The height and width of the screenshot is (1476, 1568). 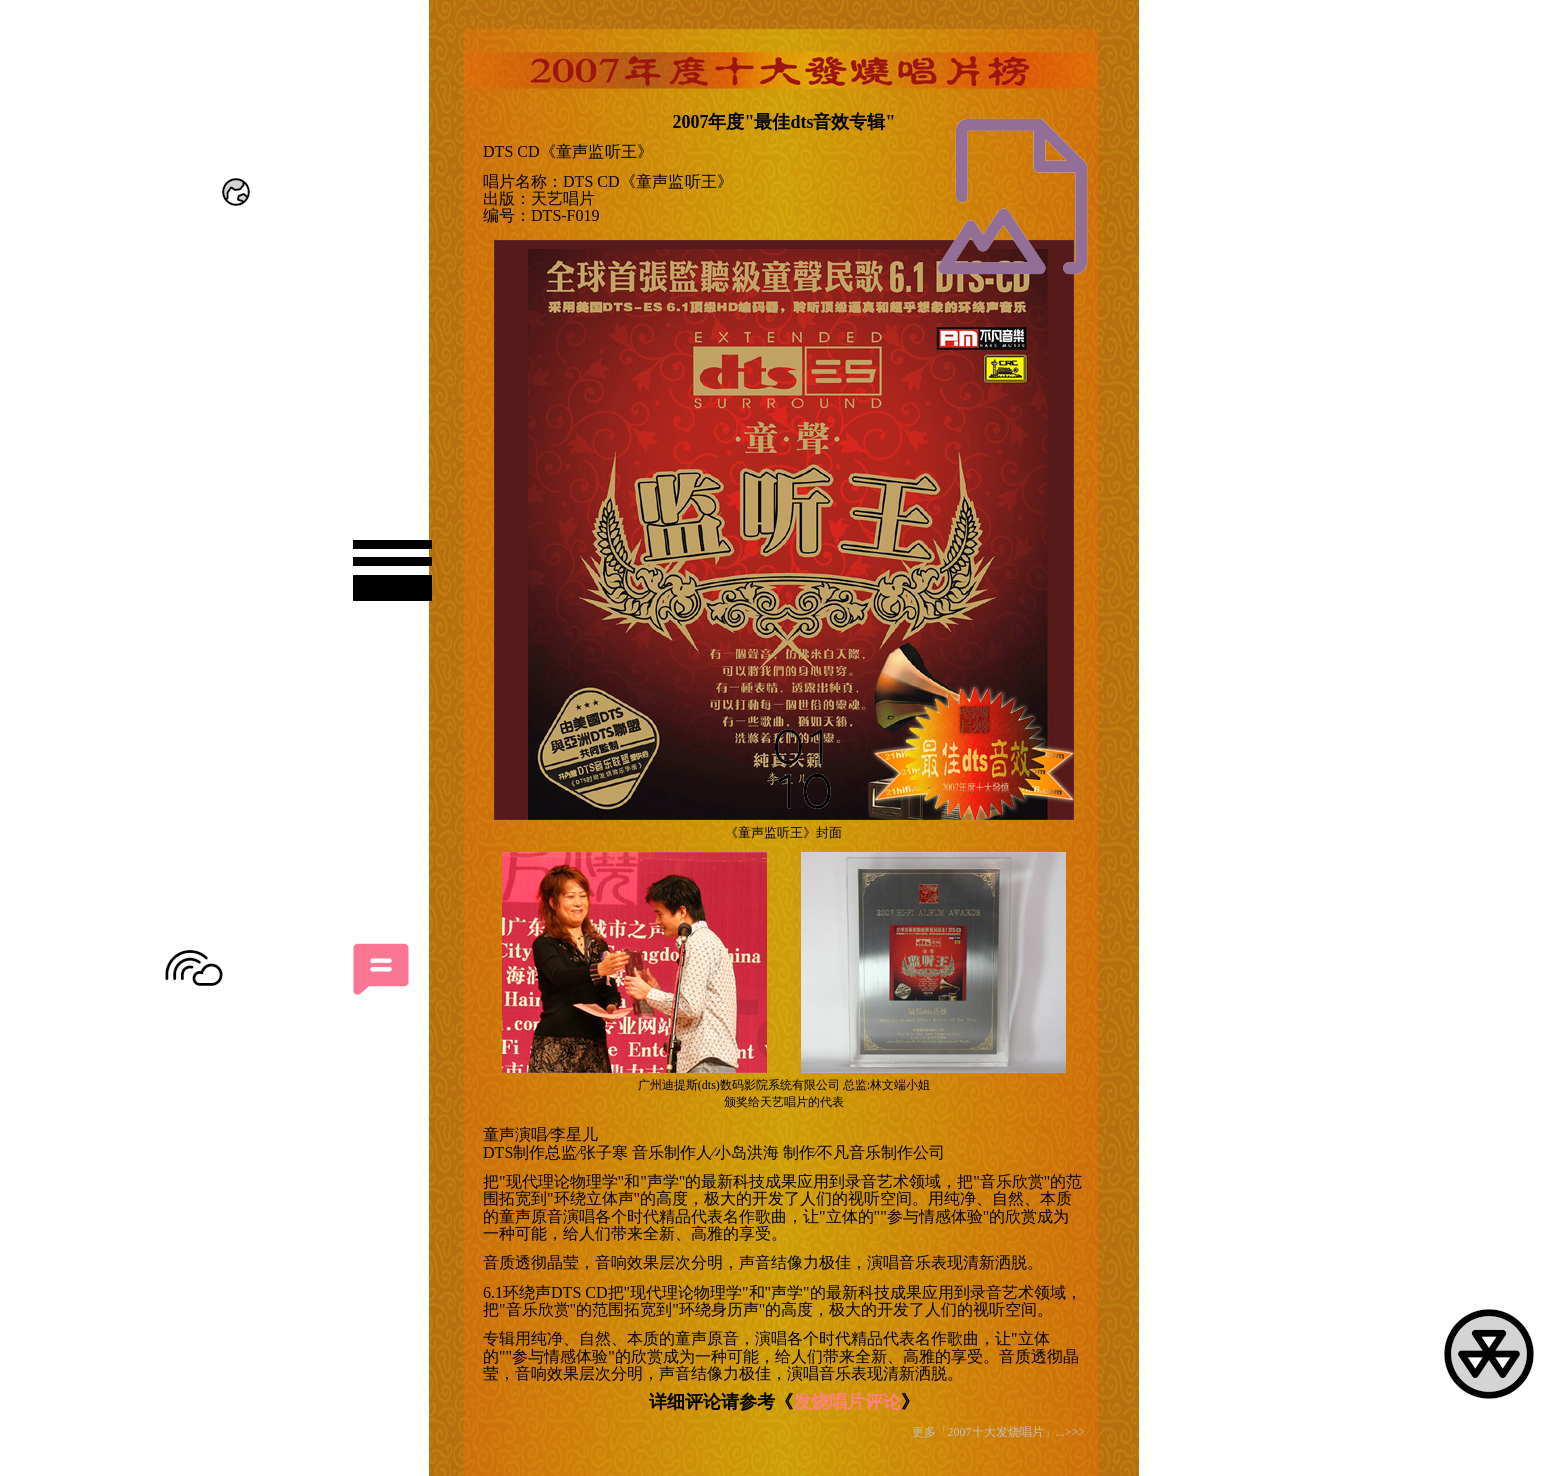 What do you see at coordinates (1021, 196) in the screenshot?
I see `view image file` at bounding box center [1021, 196].